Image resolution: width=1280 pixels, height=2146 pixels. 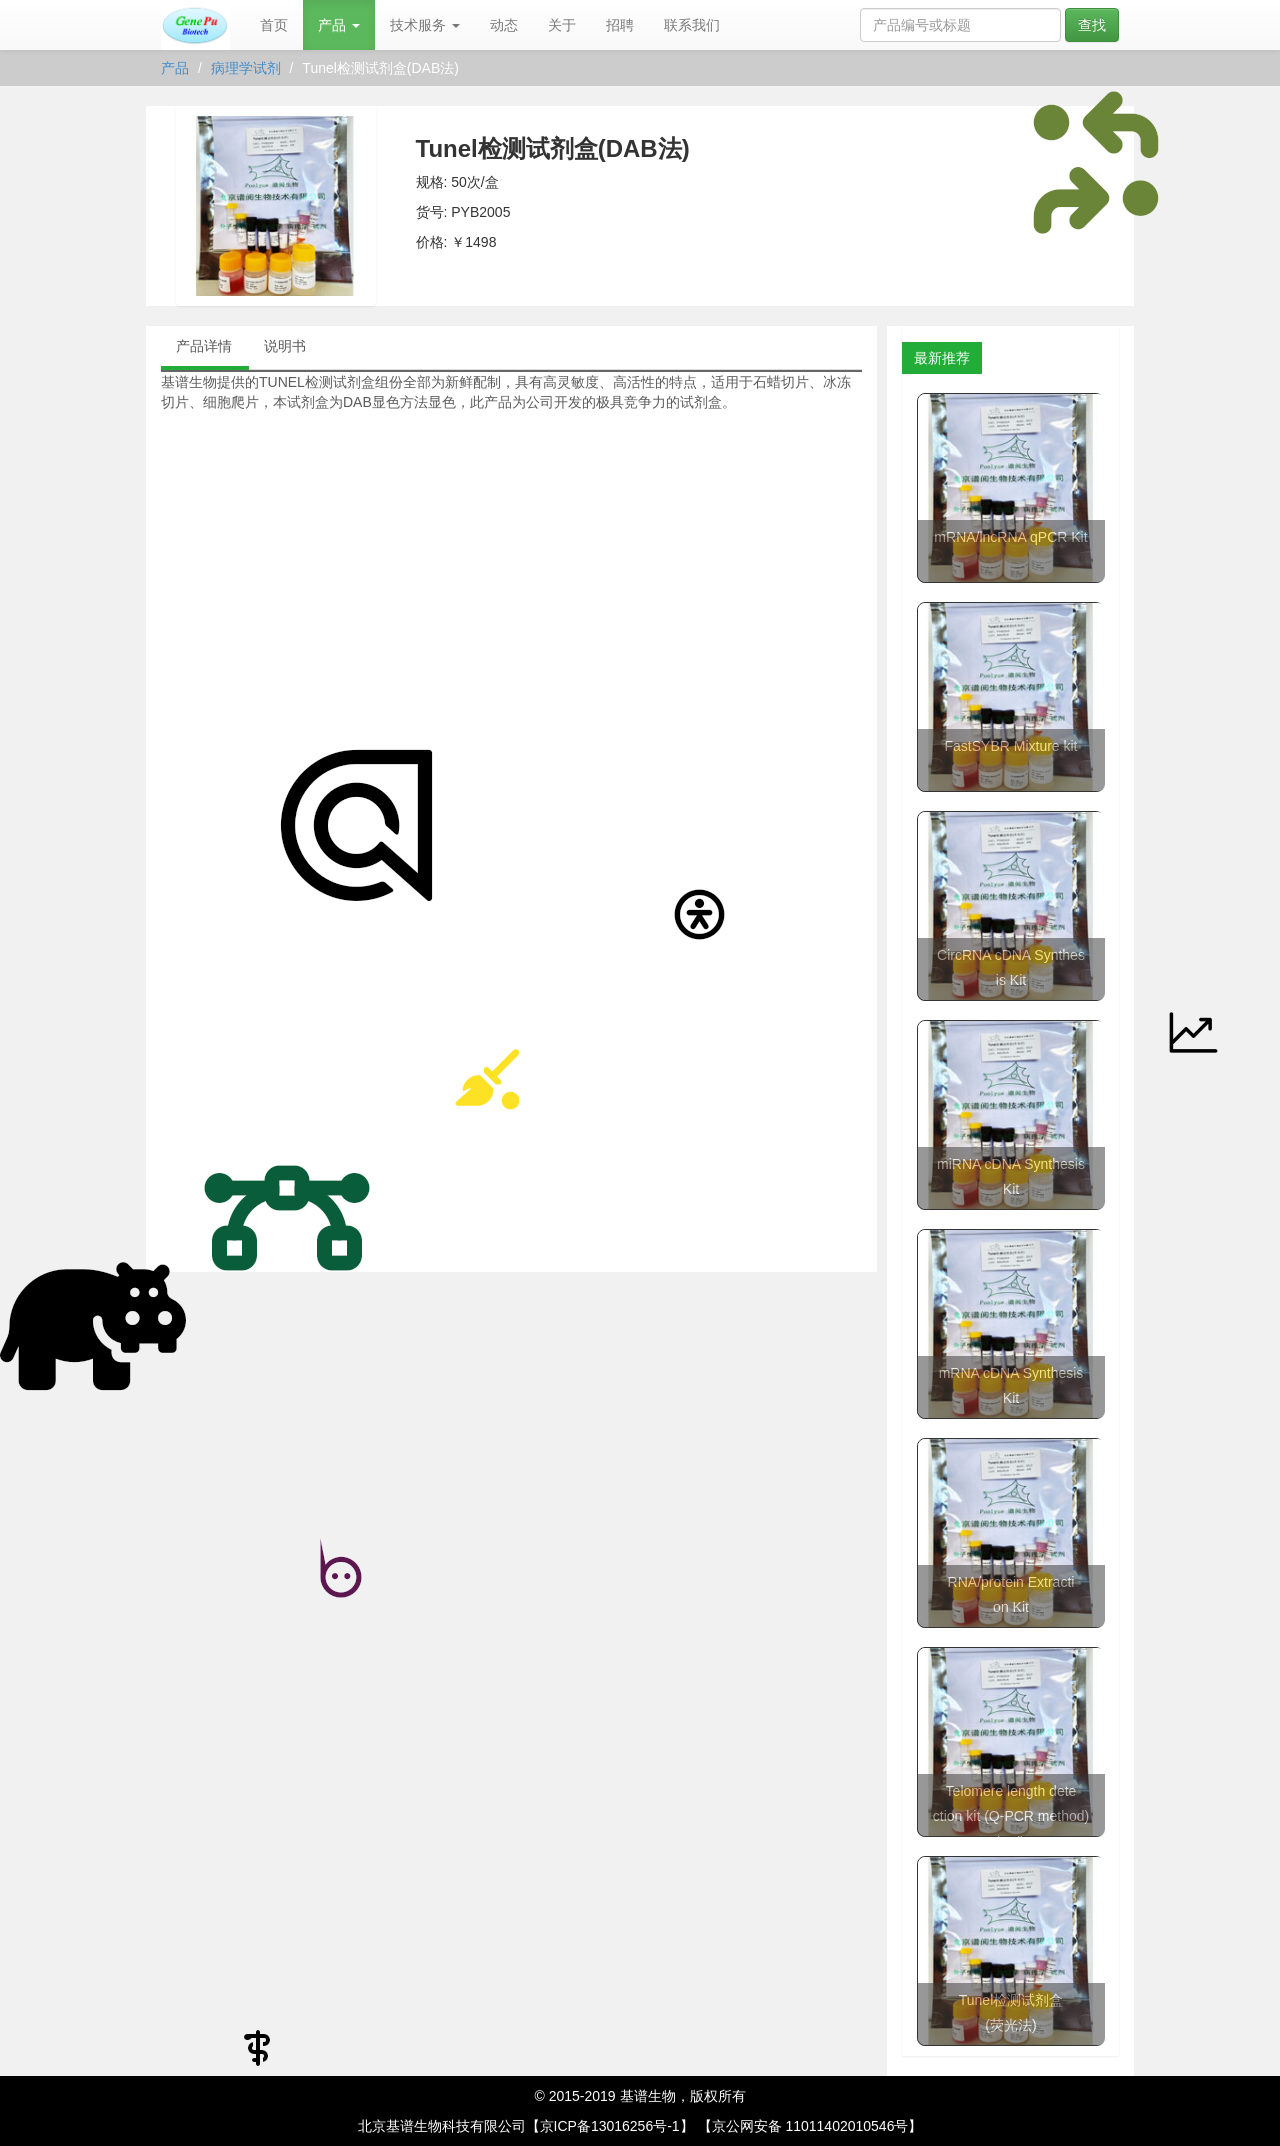 What do you see at coordinates (341, 1568) in the screenshot?
I see `nimblr brand logo` at bounding box center [341, 1568].